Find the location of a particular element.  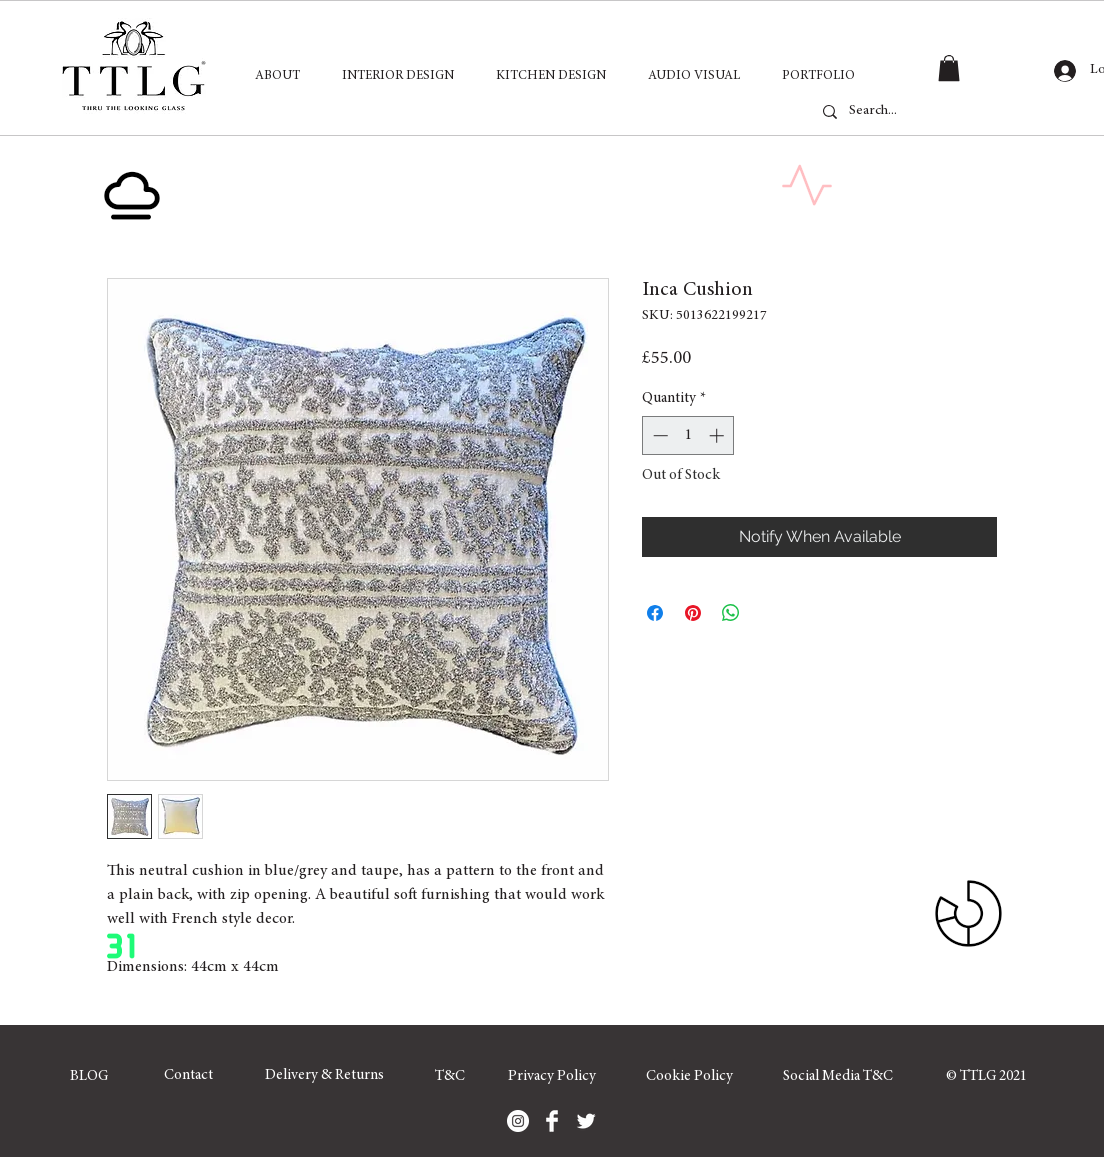

indicates the 31st day of the month is located at coordinates (122, 946).